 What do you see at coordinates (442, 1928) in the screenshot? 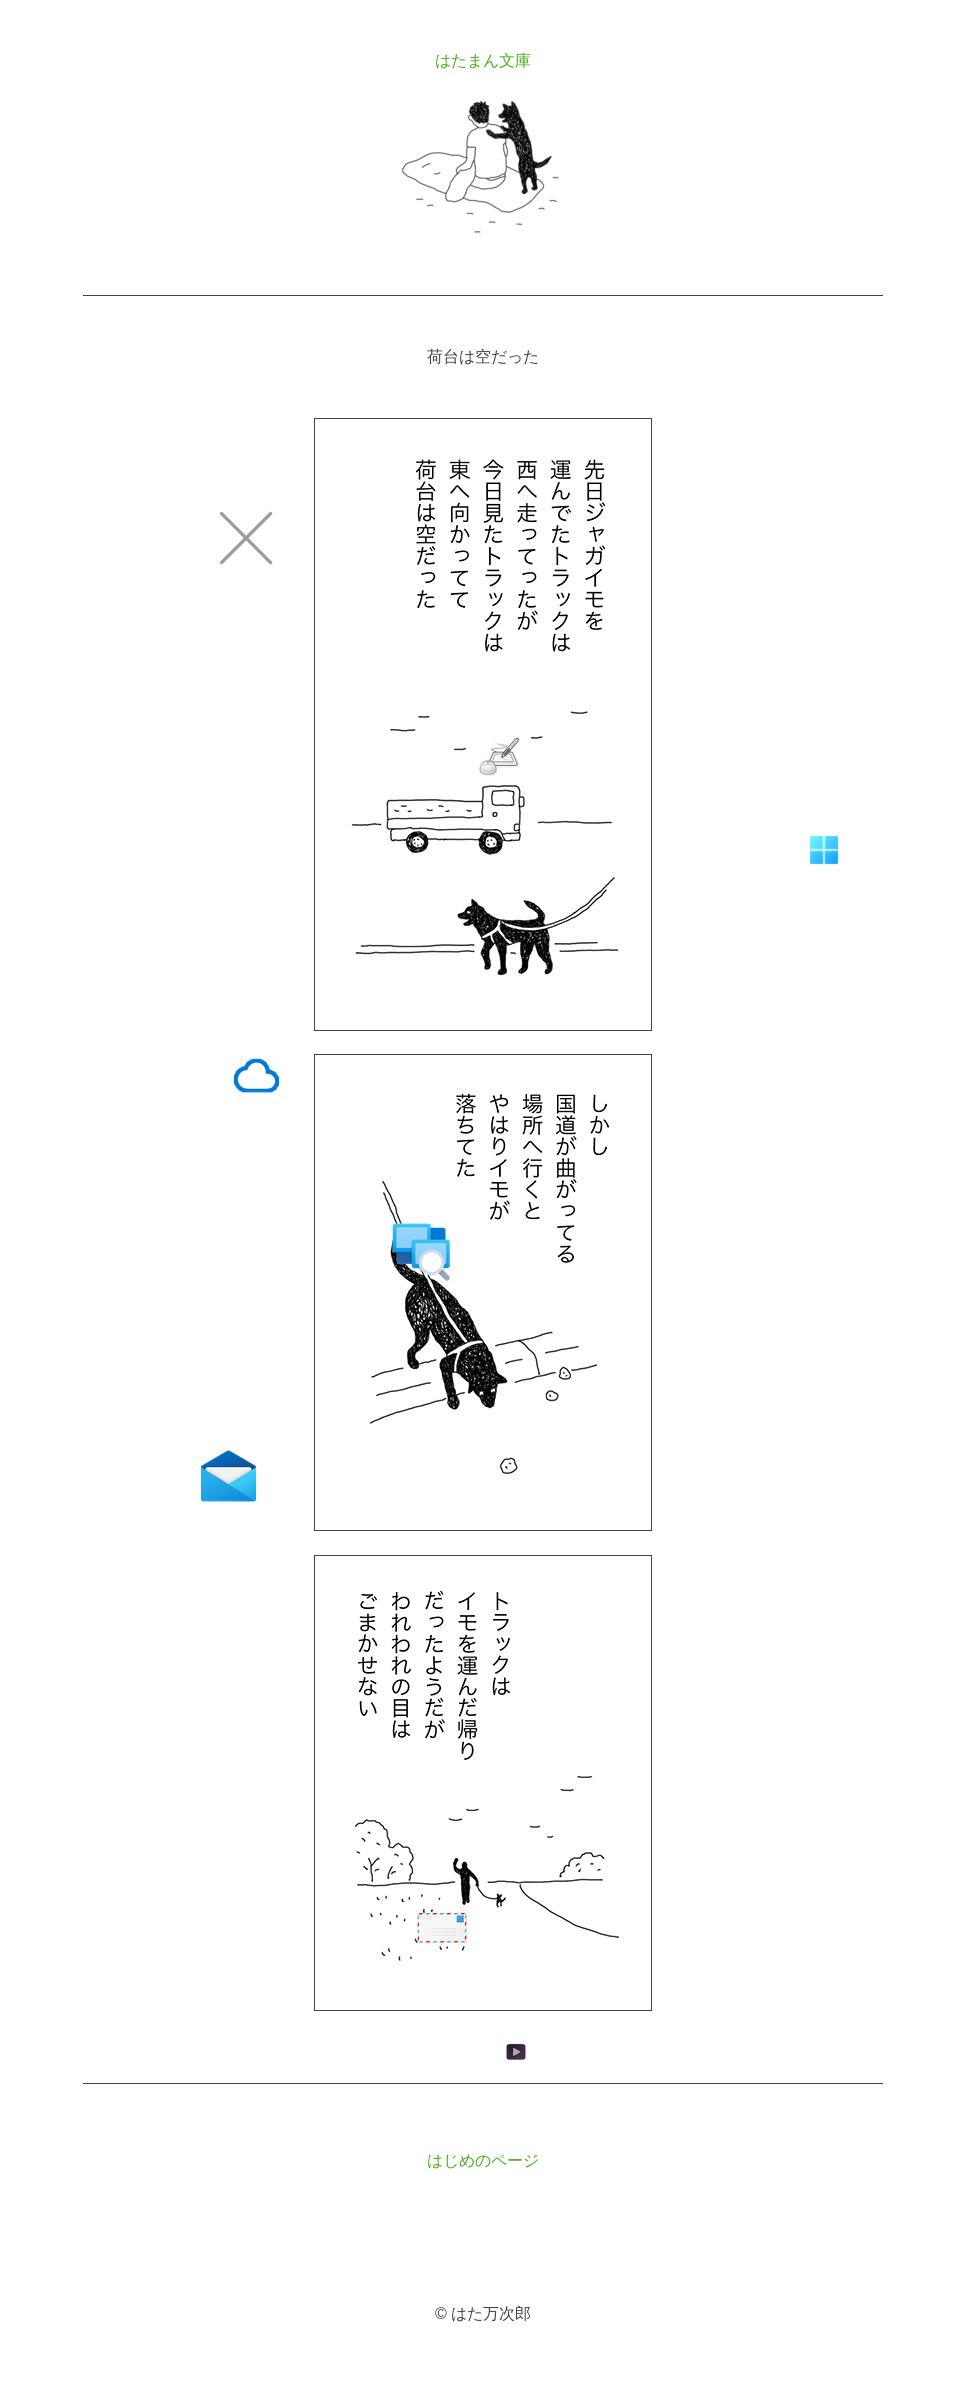
I see `access your inbox or email` at bounding box center [442, 1928].